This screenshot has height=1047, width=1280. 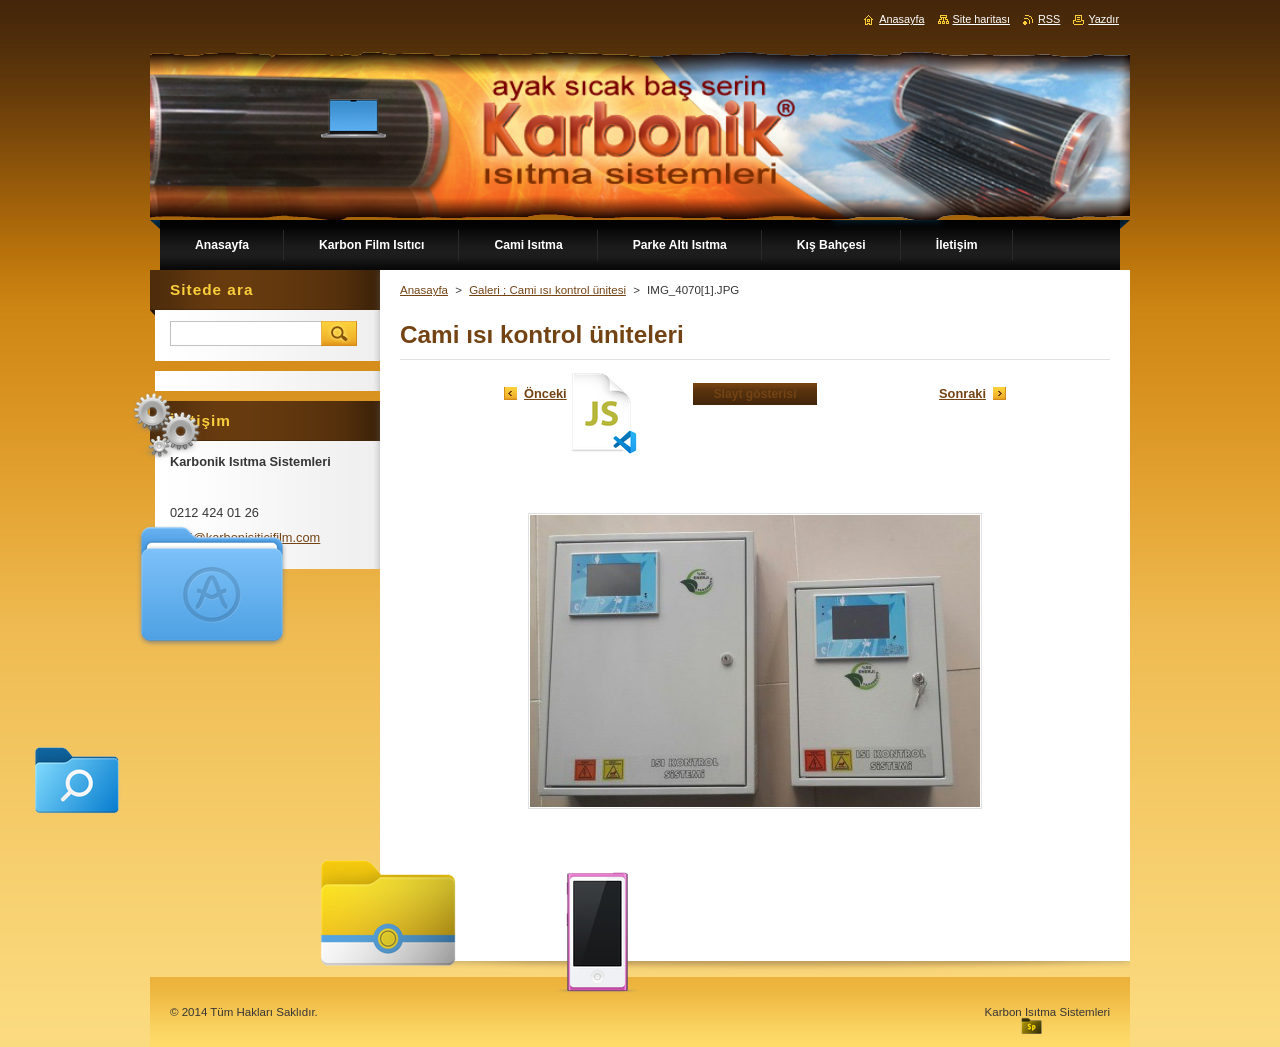 I want to click on run a system process or script, so click(x=167, y=427).